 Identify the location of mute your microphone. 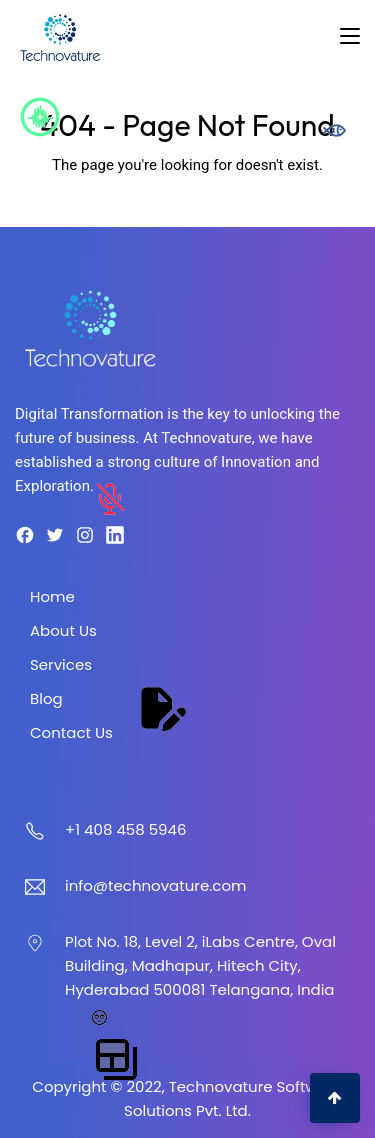
(110, 499).